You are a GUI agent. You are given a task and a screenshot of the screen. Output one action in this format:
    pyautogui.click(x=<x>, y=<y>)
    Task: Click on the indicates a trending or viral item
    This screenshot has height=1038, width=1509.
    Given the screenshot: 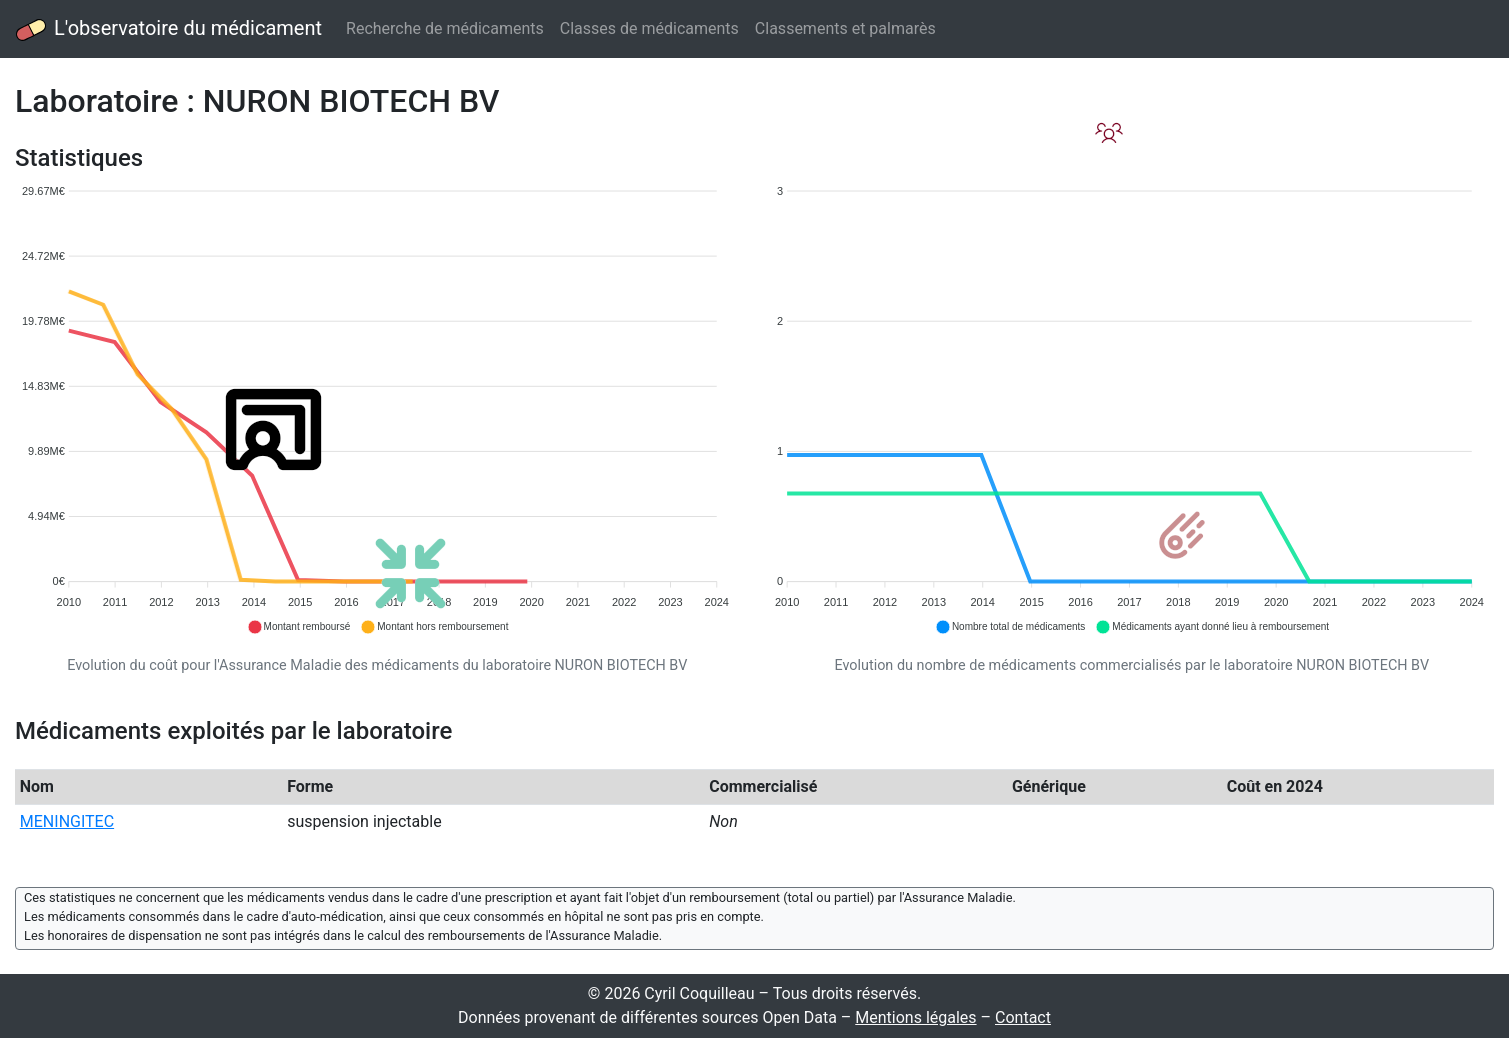 What is the action you would take?
    pyautogui.click(x=1182, y=536)
    